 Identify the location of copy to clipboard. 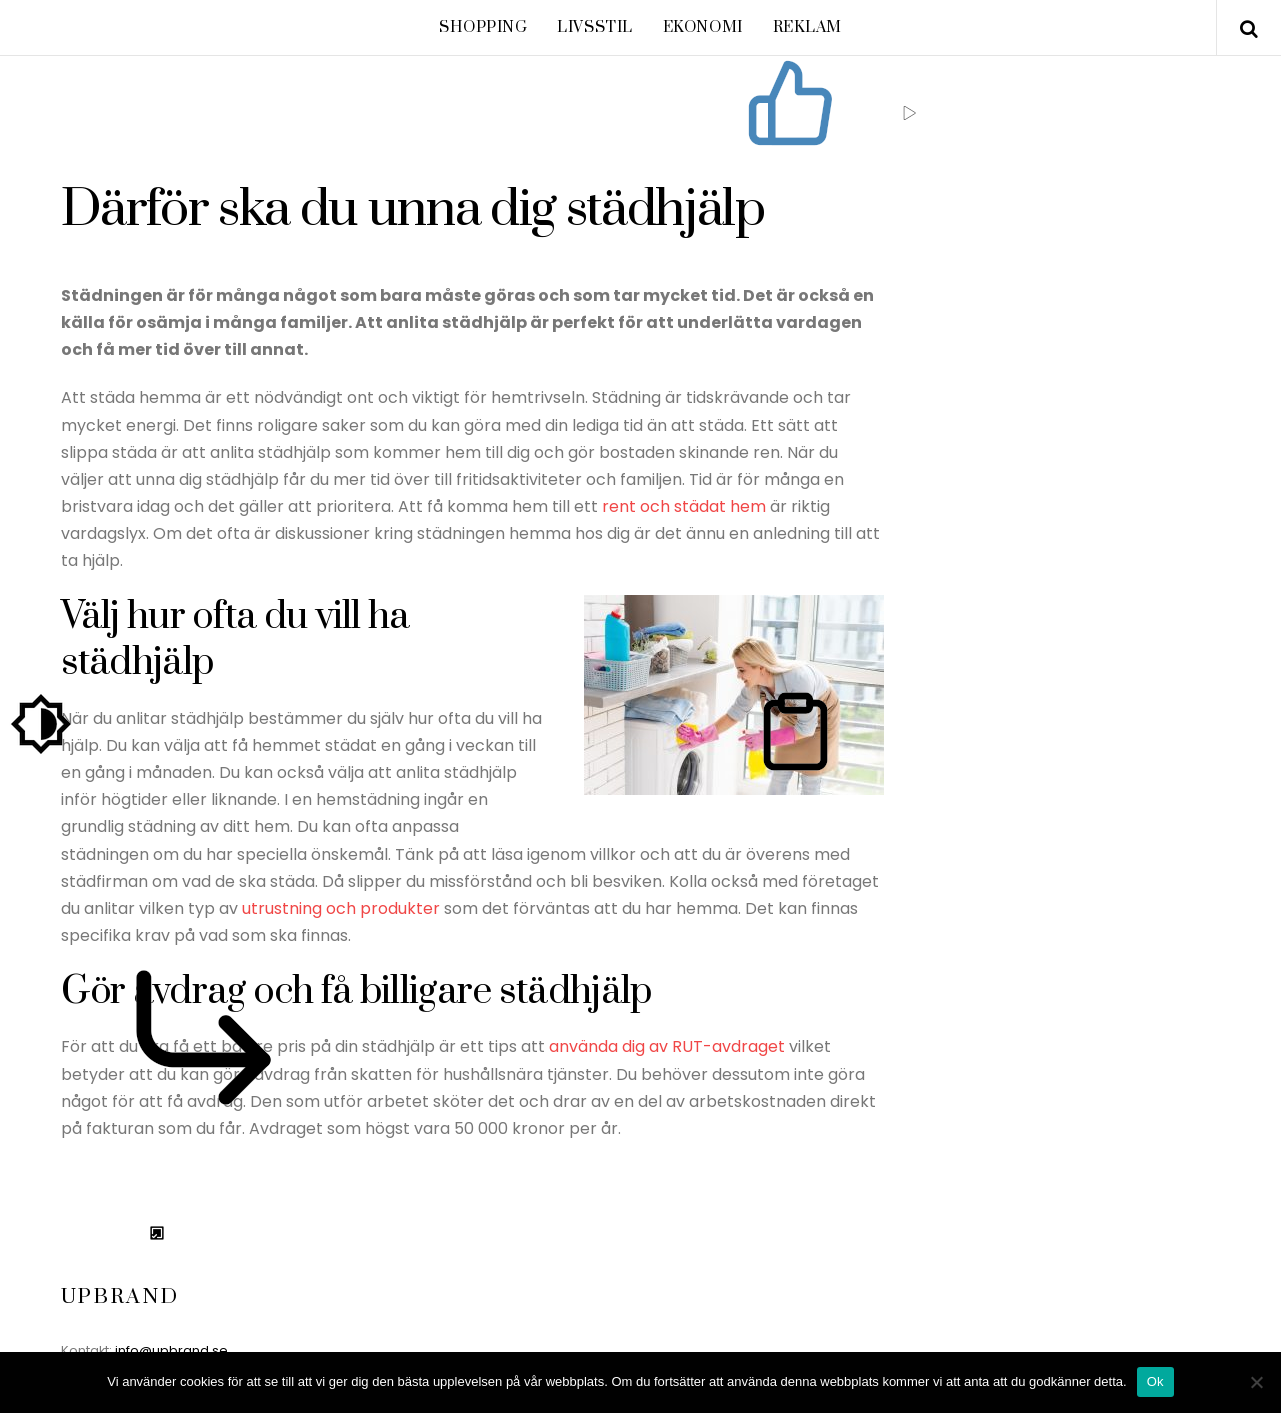
(795, 731).